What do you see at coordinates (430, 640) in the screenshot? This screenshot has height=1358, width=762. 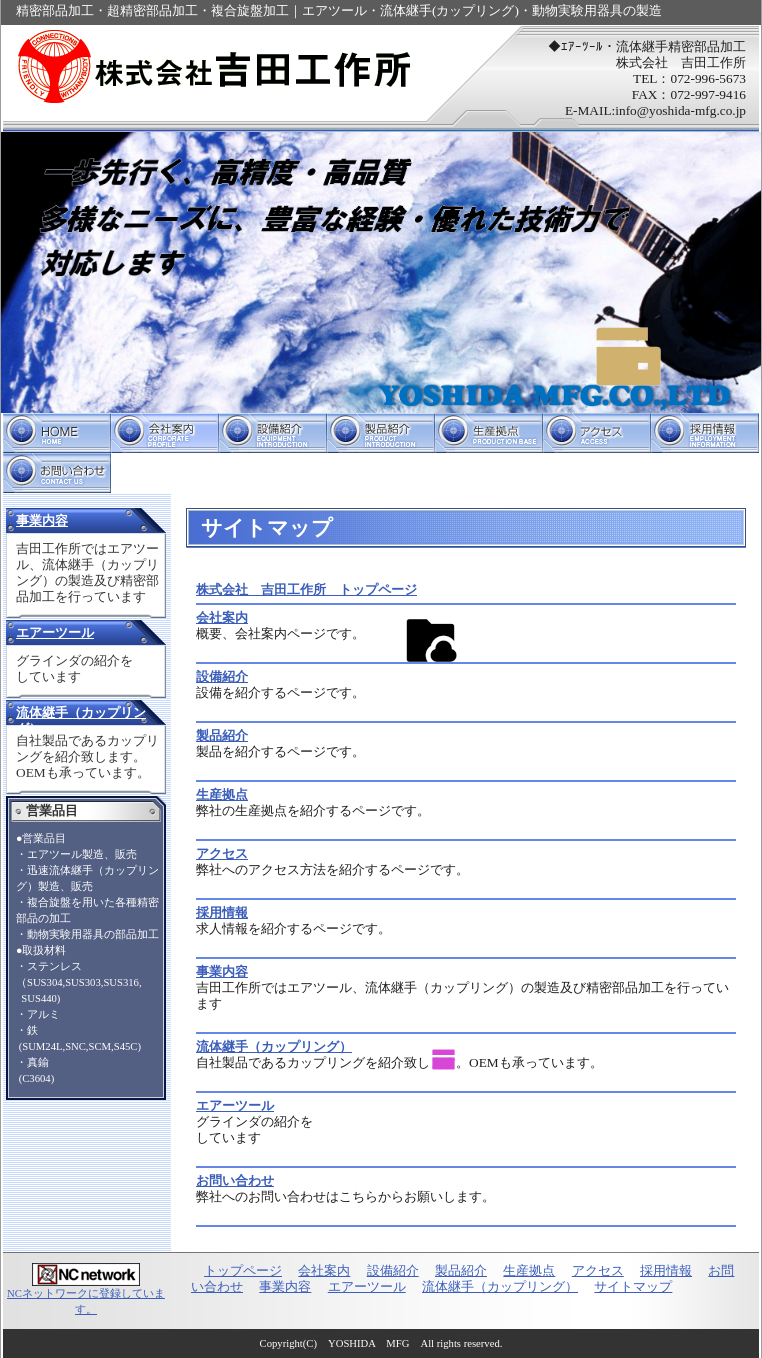 I see `access cloud storage folder` at bounding box center [430, 640].